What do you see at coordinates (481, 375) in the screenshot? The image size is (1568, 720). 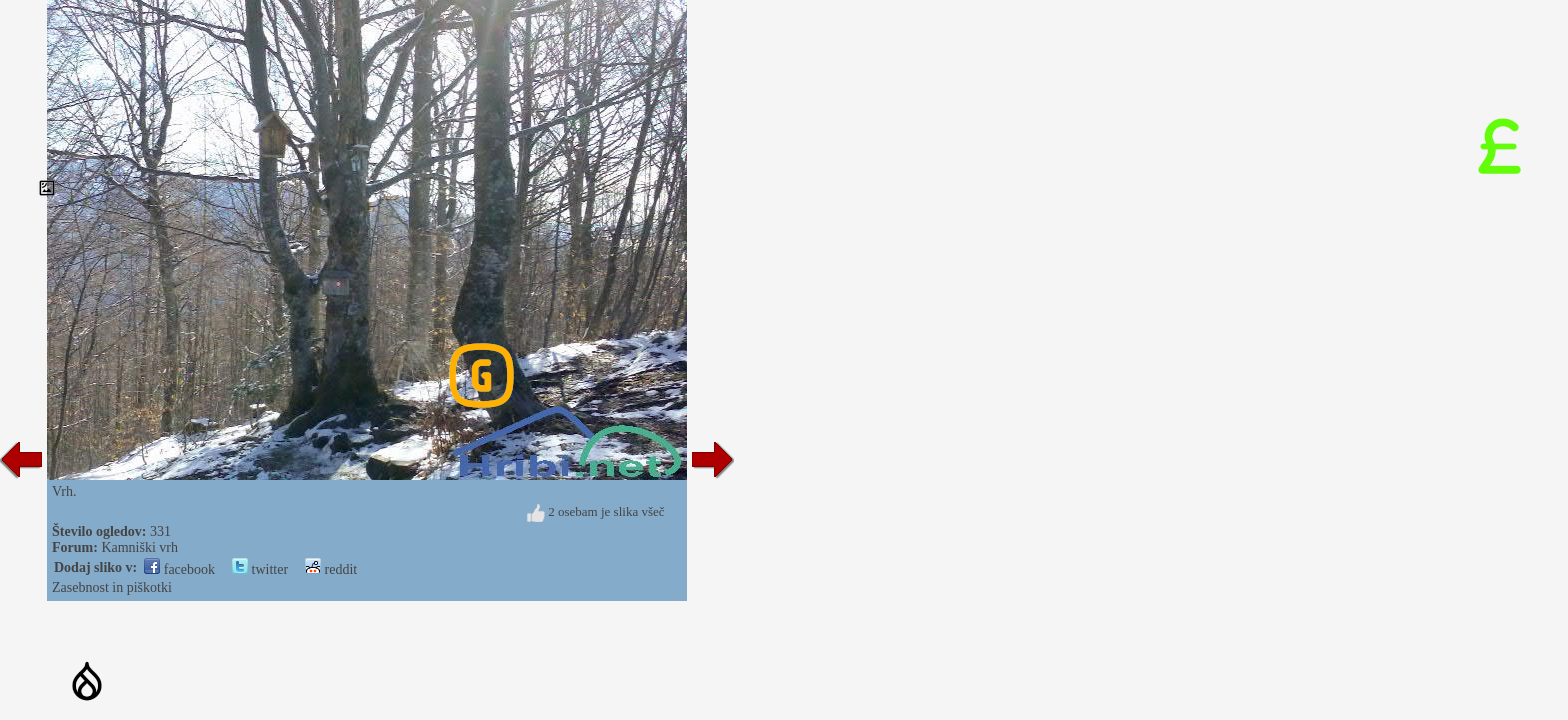 I see `google or g suite service shortcut` at bounding box center [481, 375].